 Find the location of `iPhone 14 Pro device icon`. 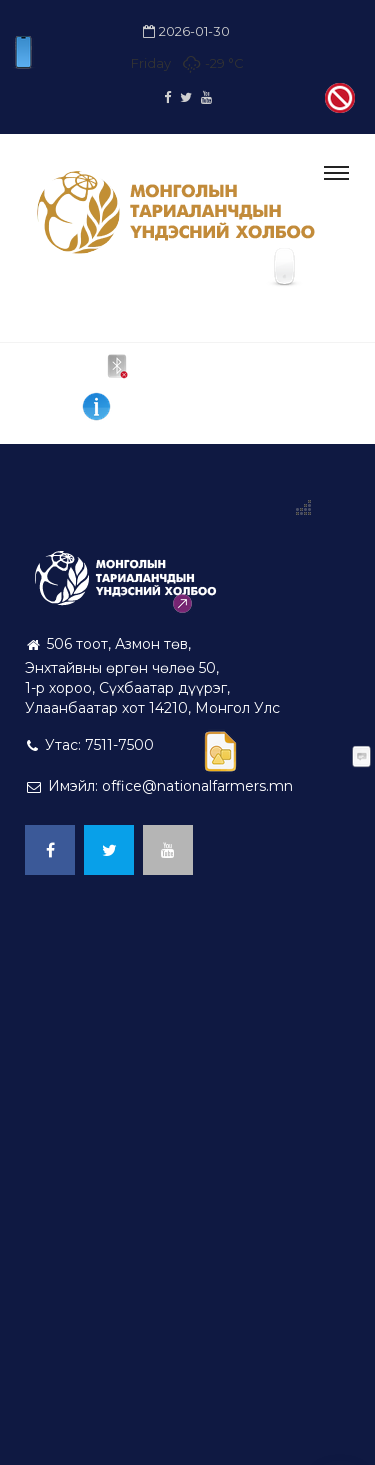

iPhone 14 Pro device icon is located at coordinates (23, 52).